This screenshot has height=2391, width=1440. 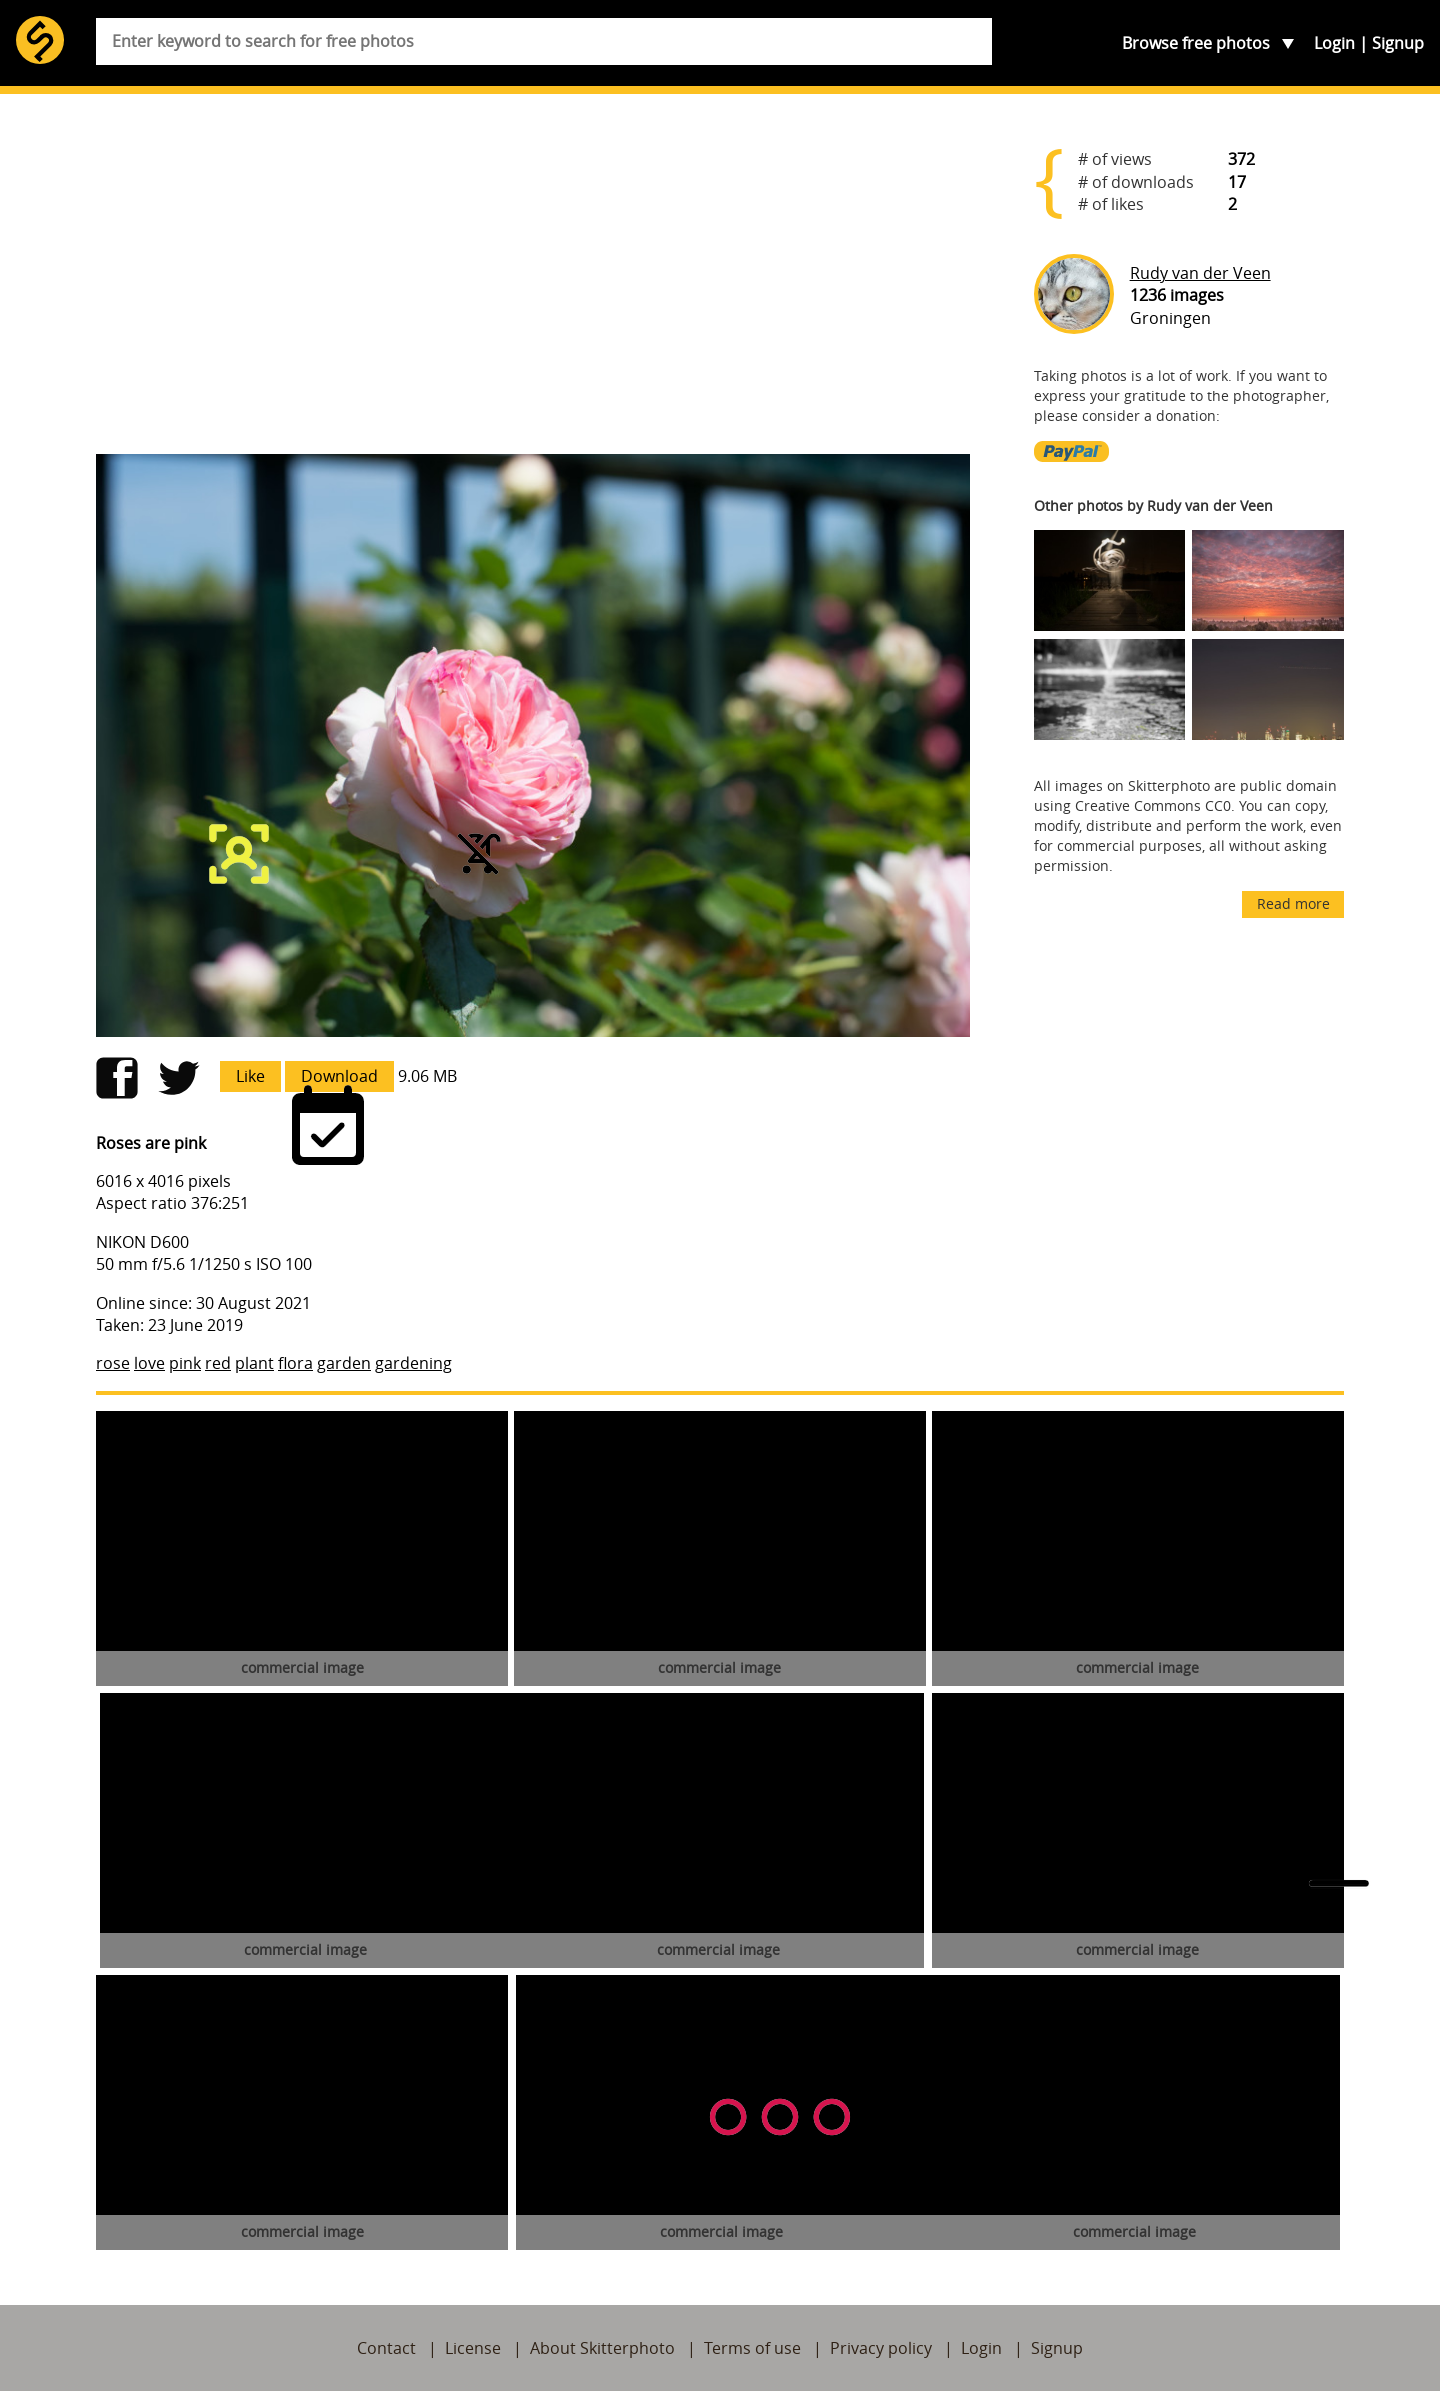 I want to click on indicates strollers are not permitted in this area, so click(x=479, y=852).